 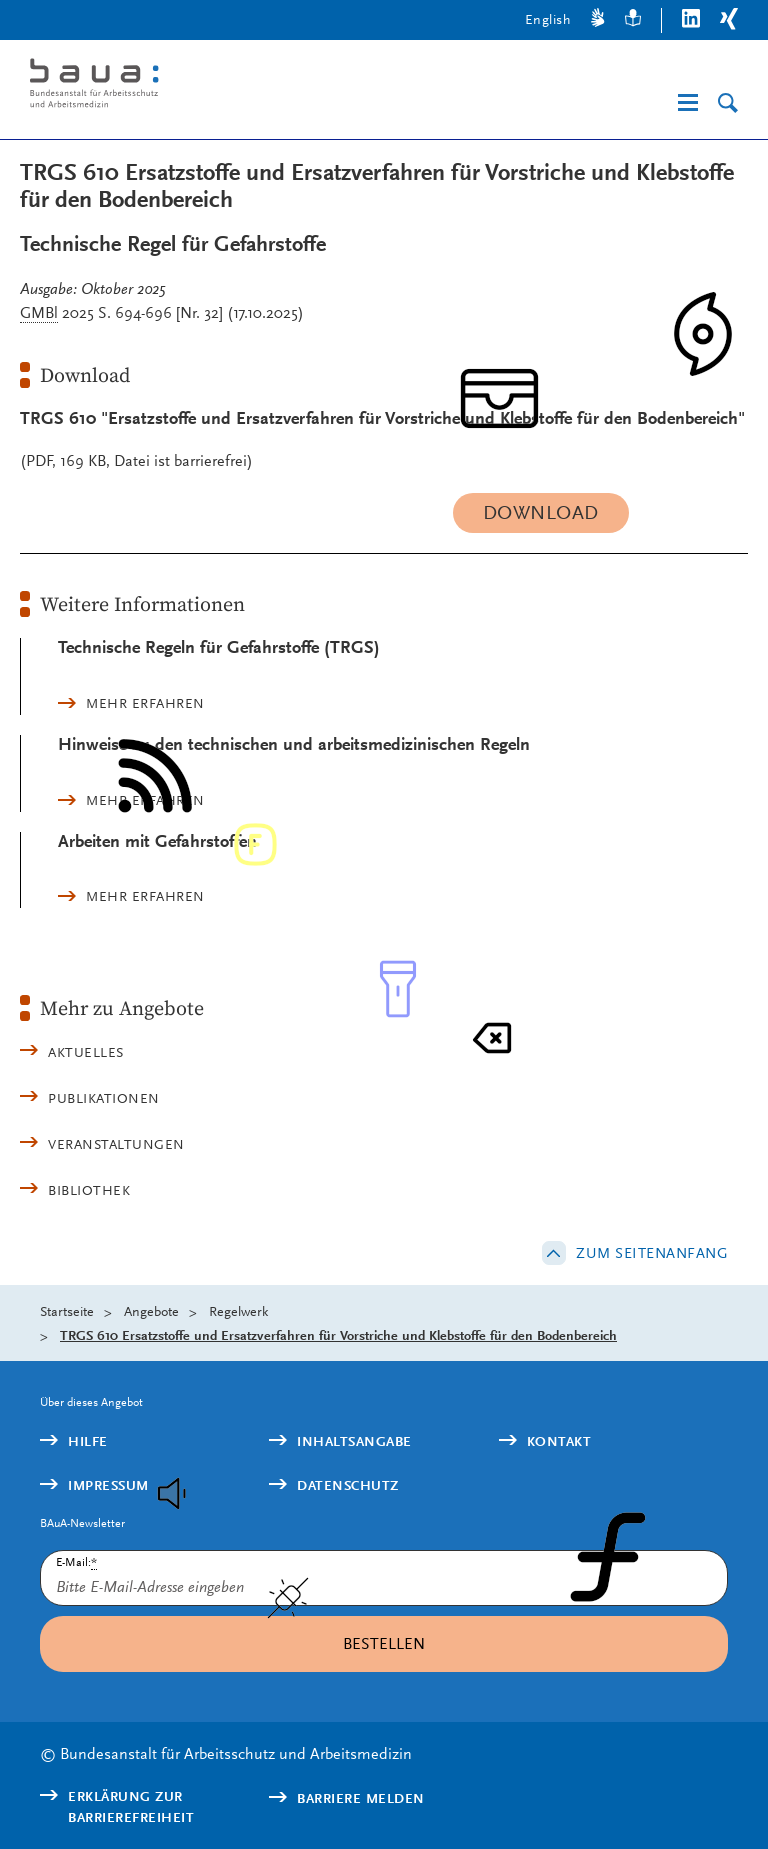 What do you see at coordinates (492, 1038) in the screenshot?
I see `delete the previous character` at bounding box center [492, 1038].